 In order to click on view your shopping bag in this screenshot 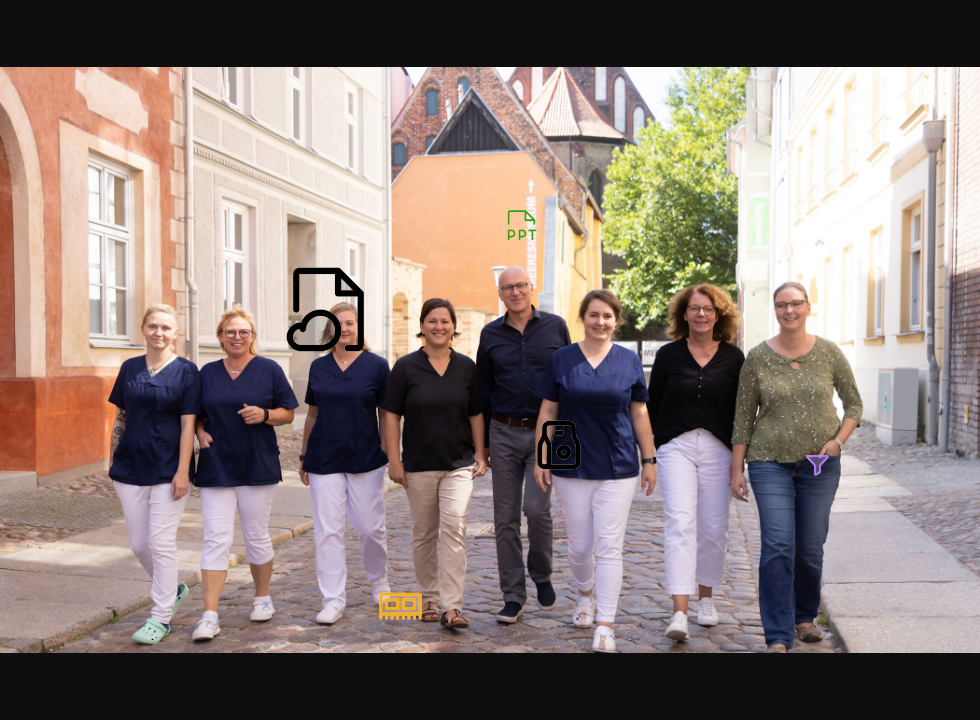, I will do `click(559, 445)`.